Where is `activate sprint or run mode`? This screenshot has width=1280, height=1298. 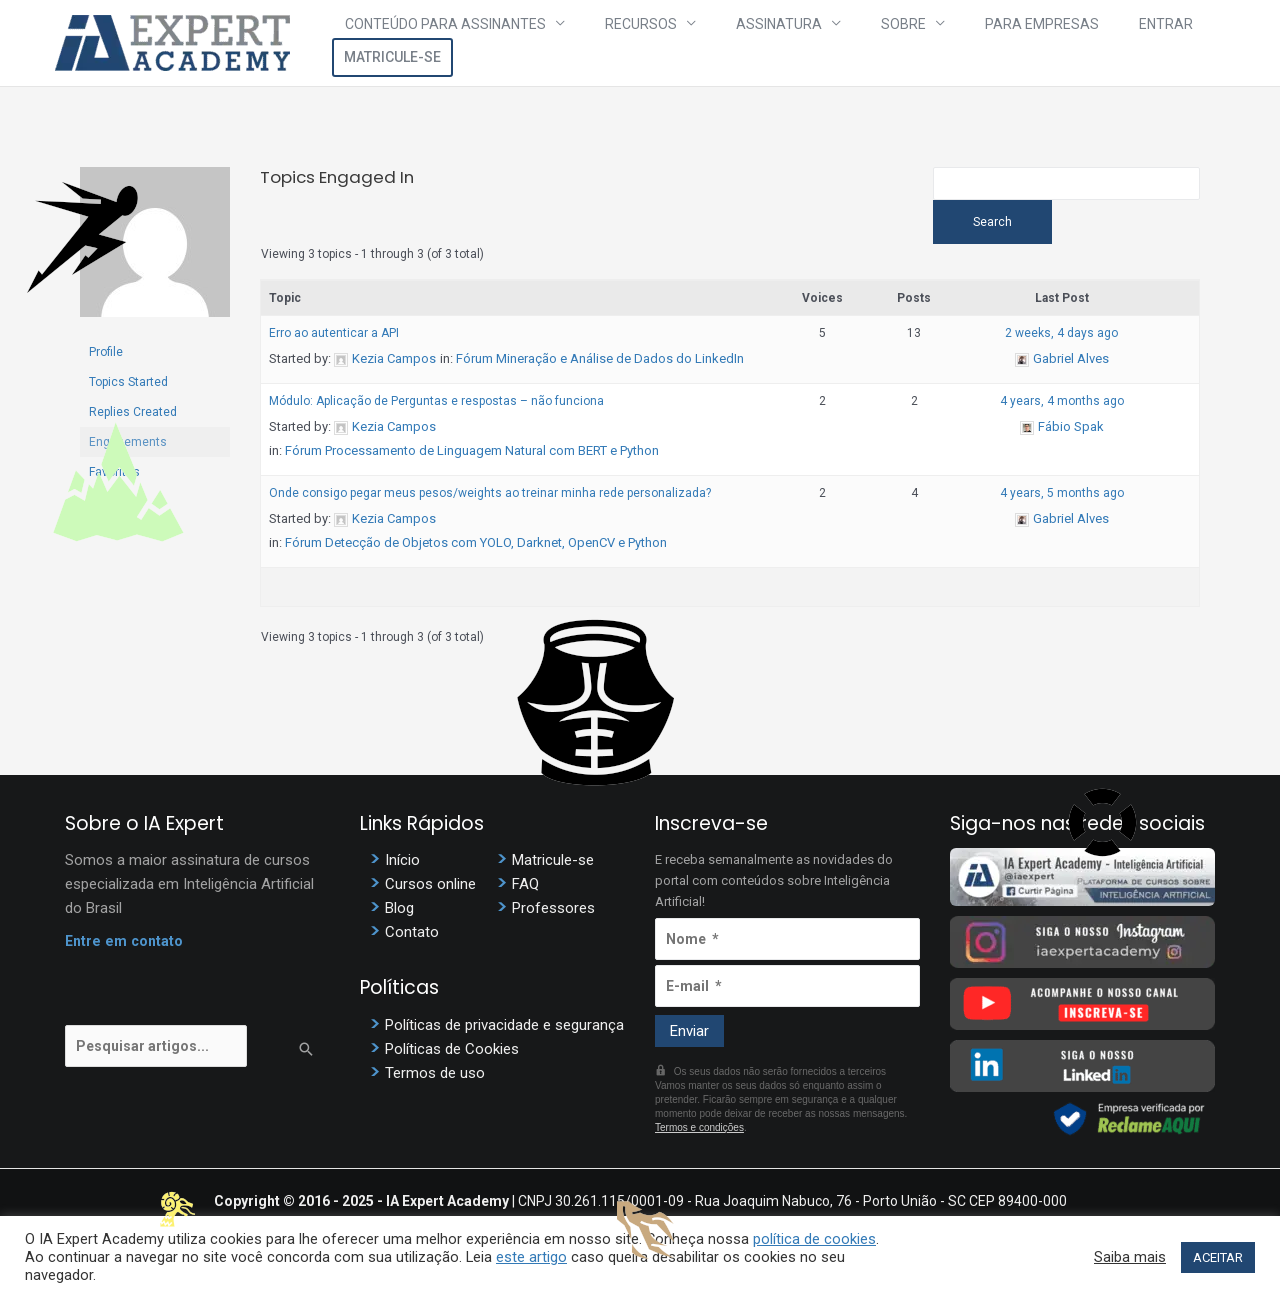 activate sprint or run mode is located at coordinates (82, 238).